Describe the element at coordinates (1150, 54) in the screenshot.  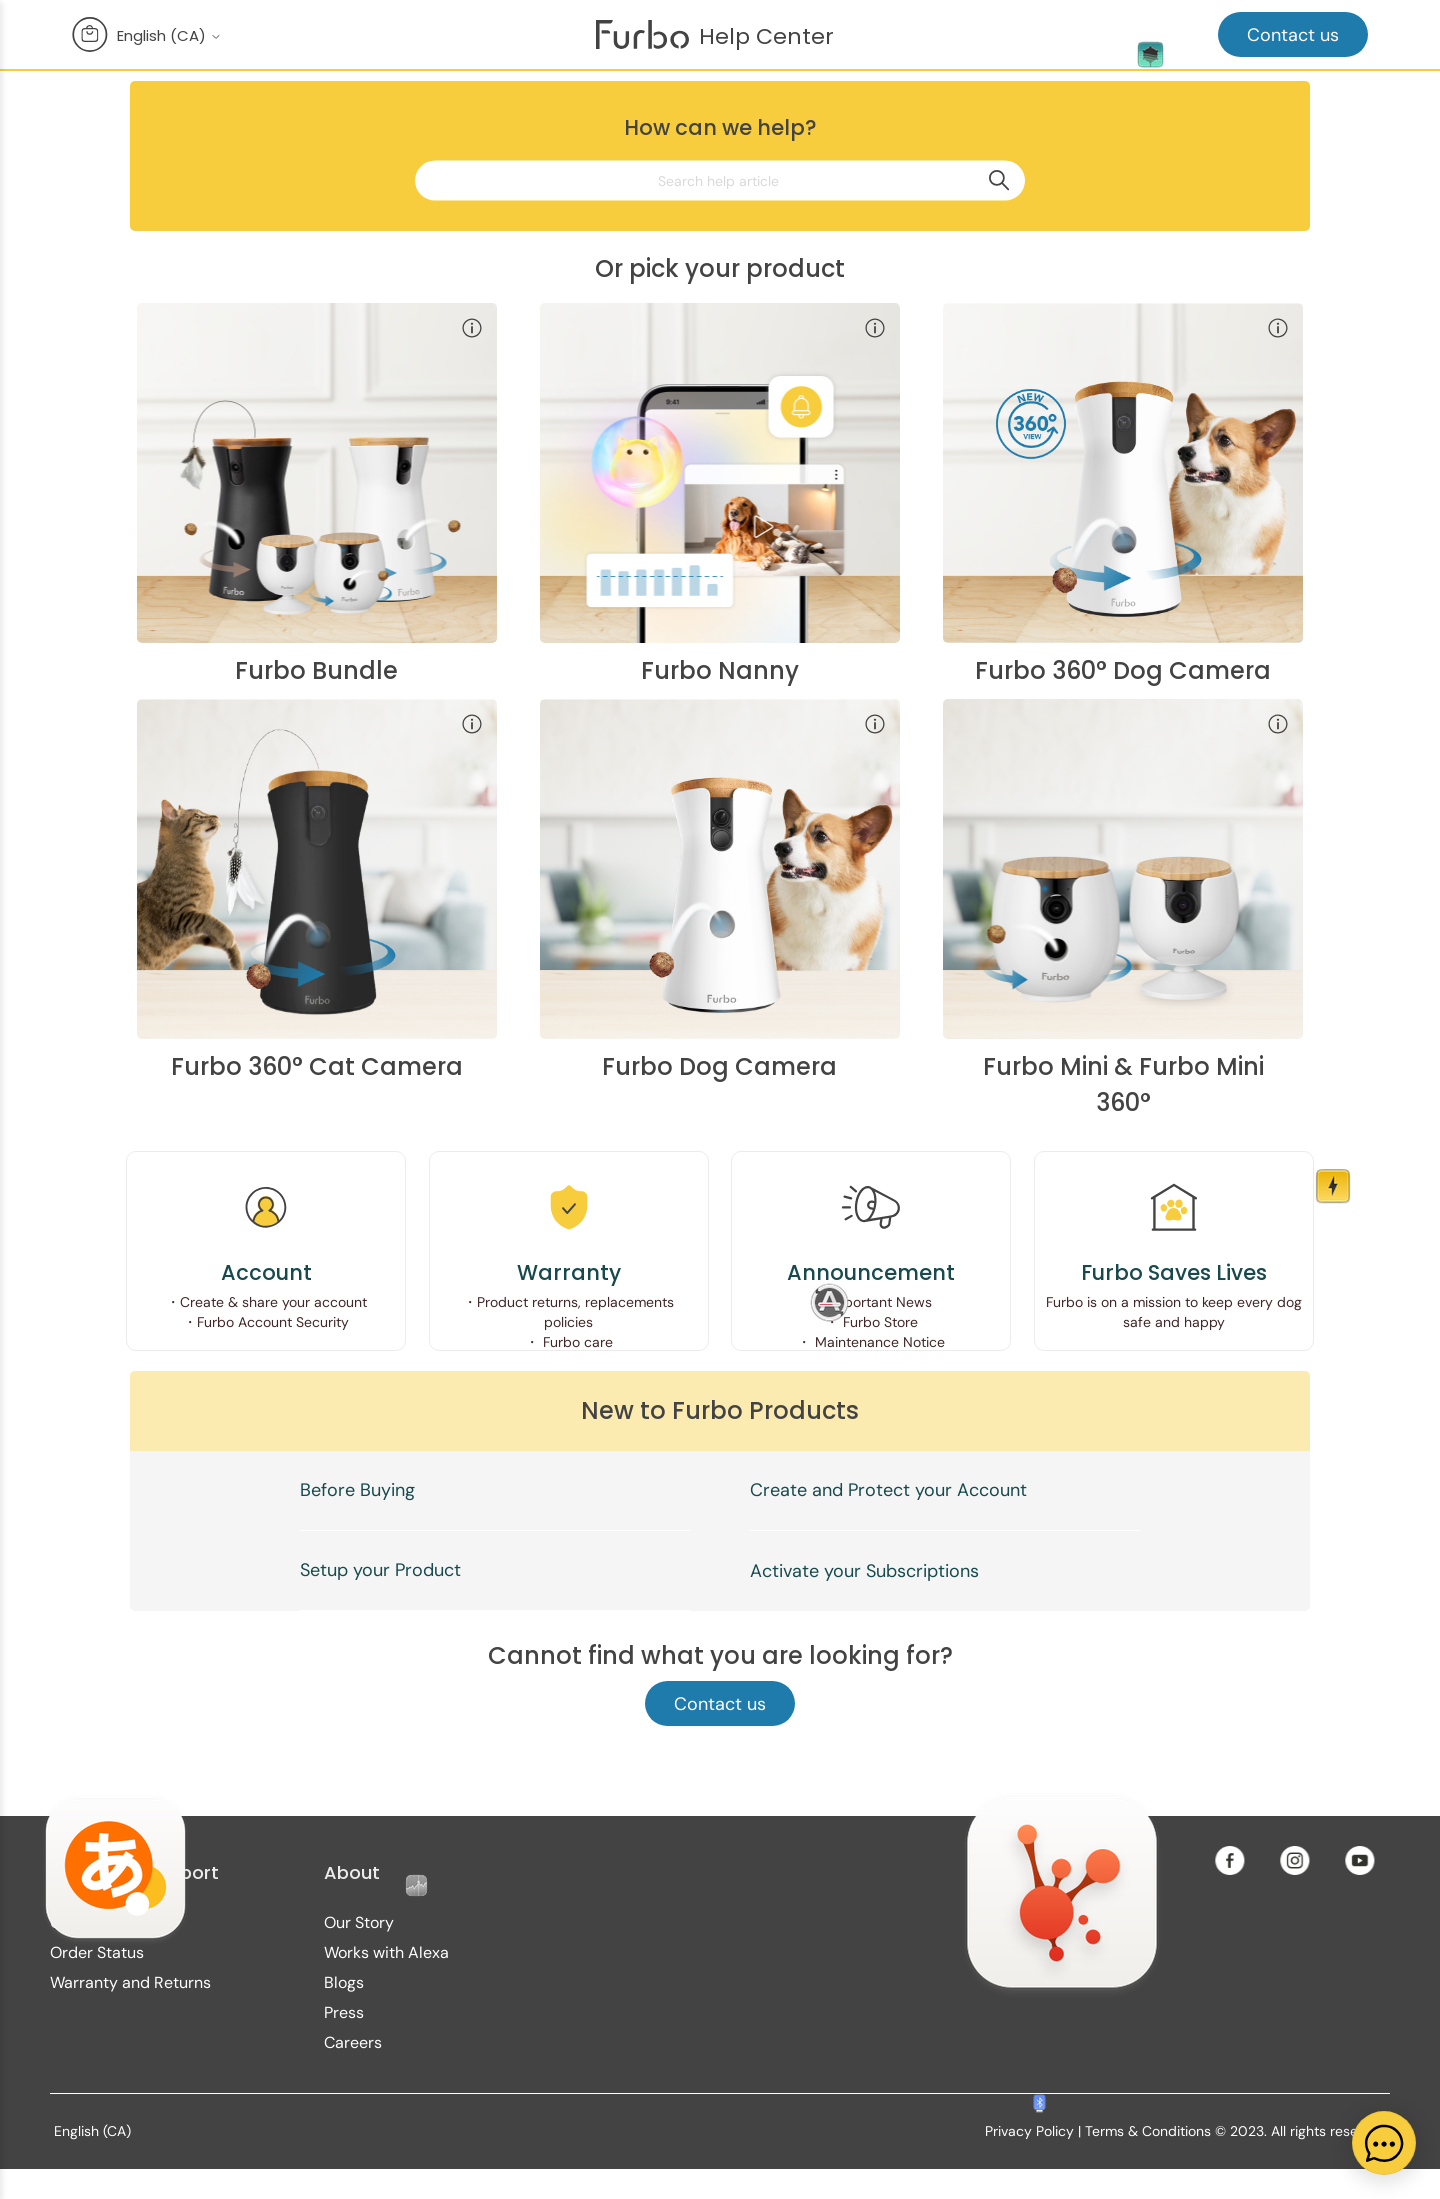
I see `launch the GNOME Mines game` at that location.